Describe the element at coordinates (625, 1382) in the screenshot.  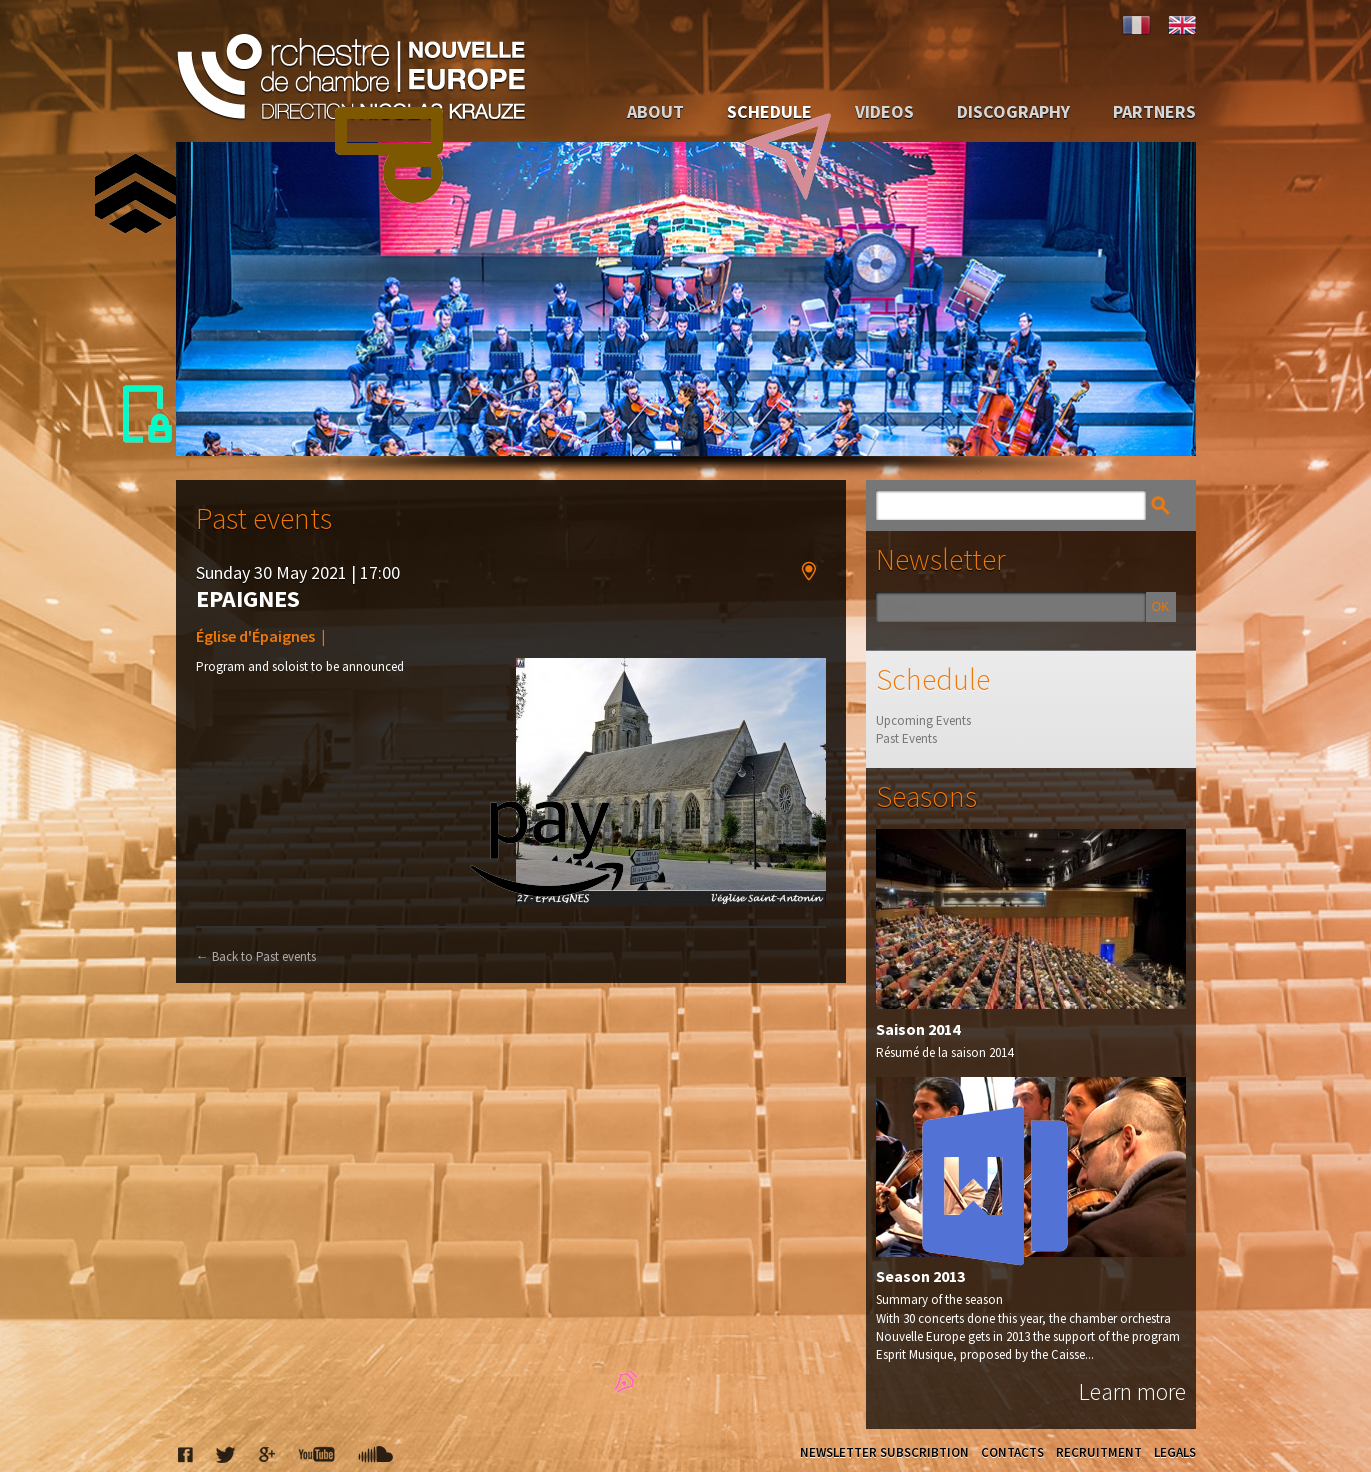
I see `access drawing or illustration tools` at that location.